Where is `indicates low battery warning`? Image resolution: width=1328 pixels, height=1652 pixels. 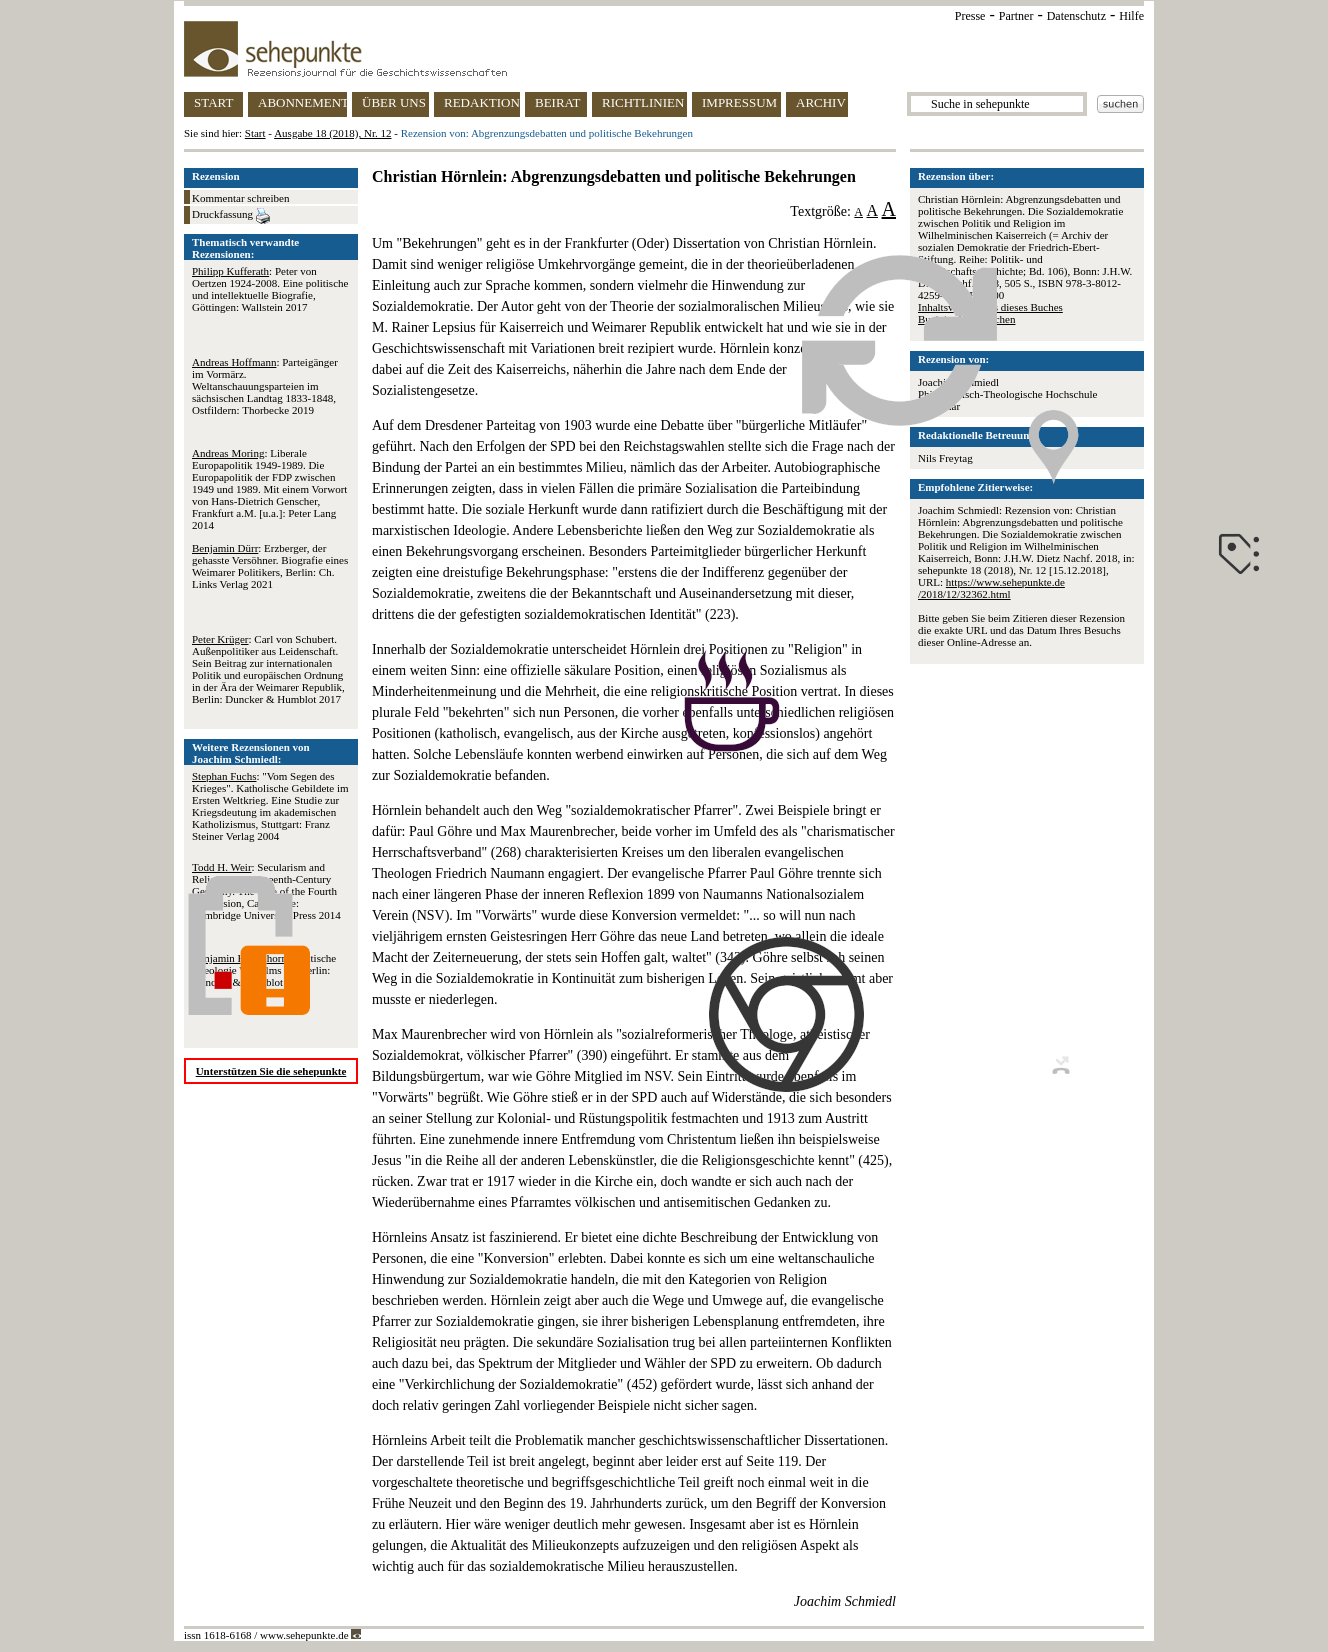 indicates low battery warning is located at coordinates (240, 945).